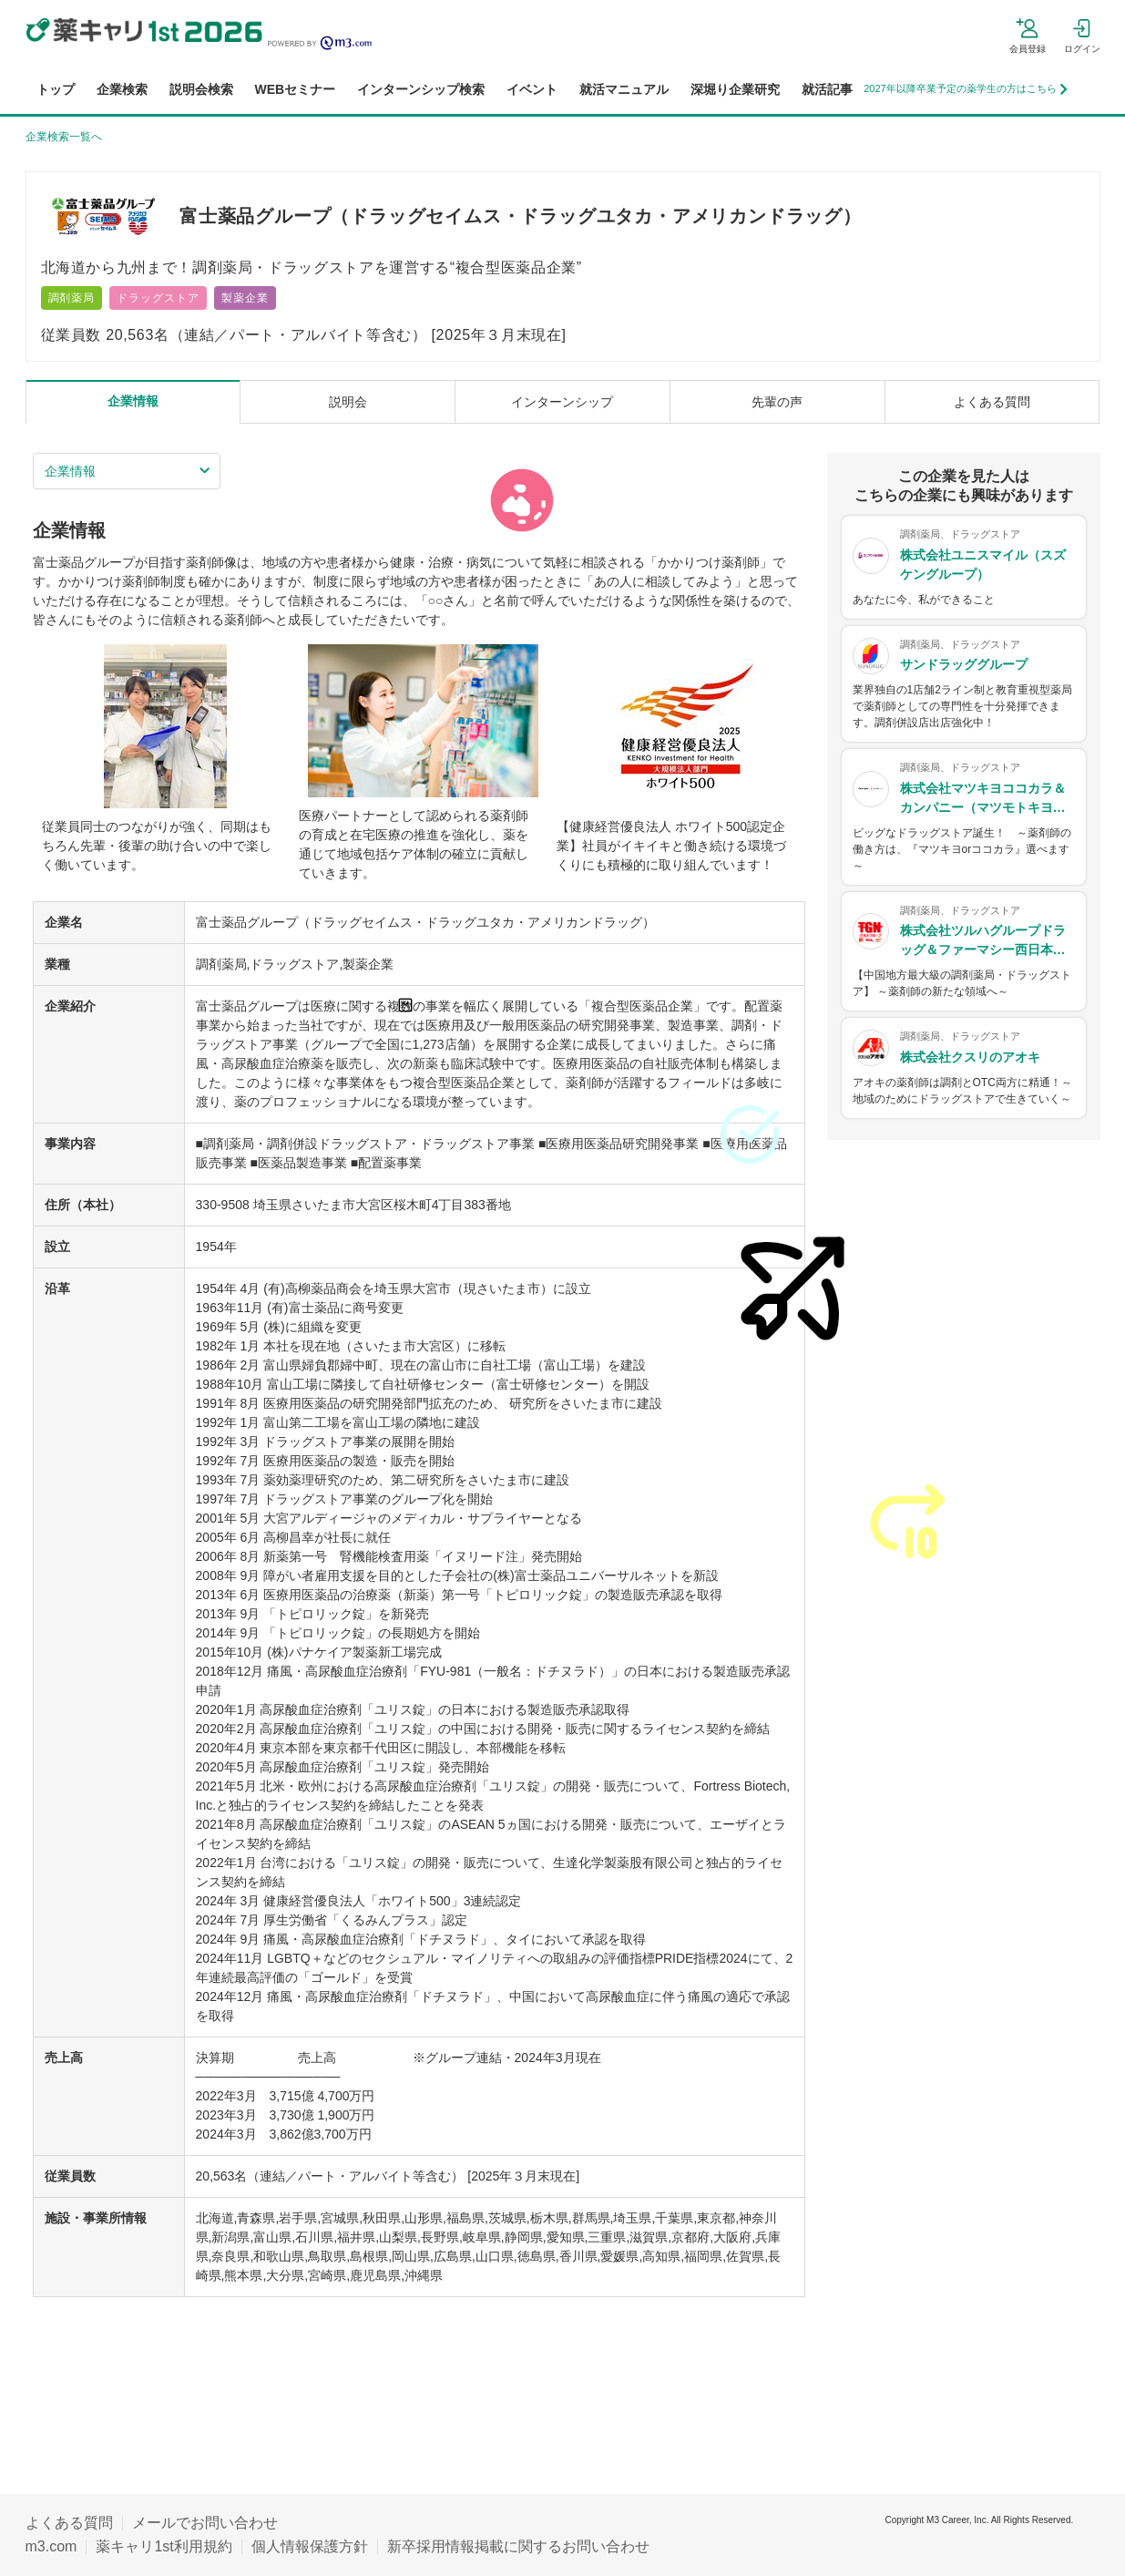 Image resolution: width=1125 pixels, height=2576 pixels. What do you see at coordinates (750, 1134) in the screenshot?
I see `task or action completed successfully` at bounding box center [750, 1134].